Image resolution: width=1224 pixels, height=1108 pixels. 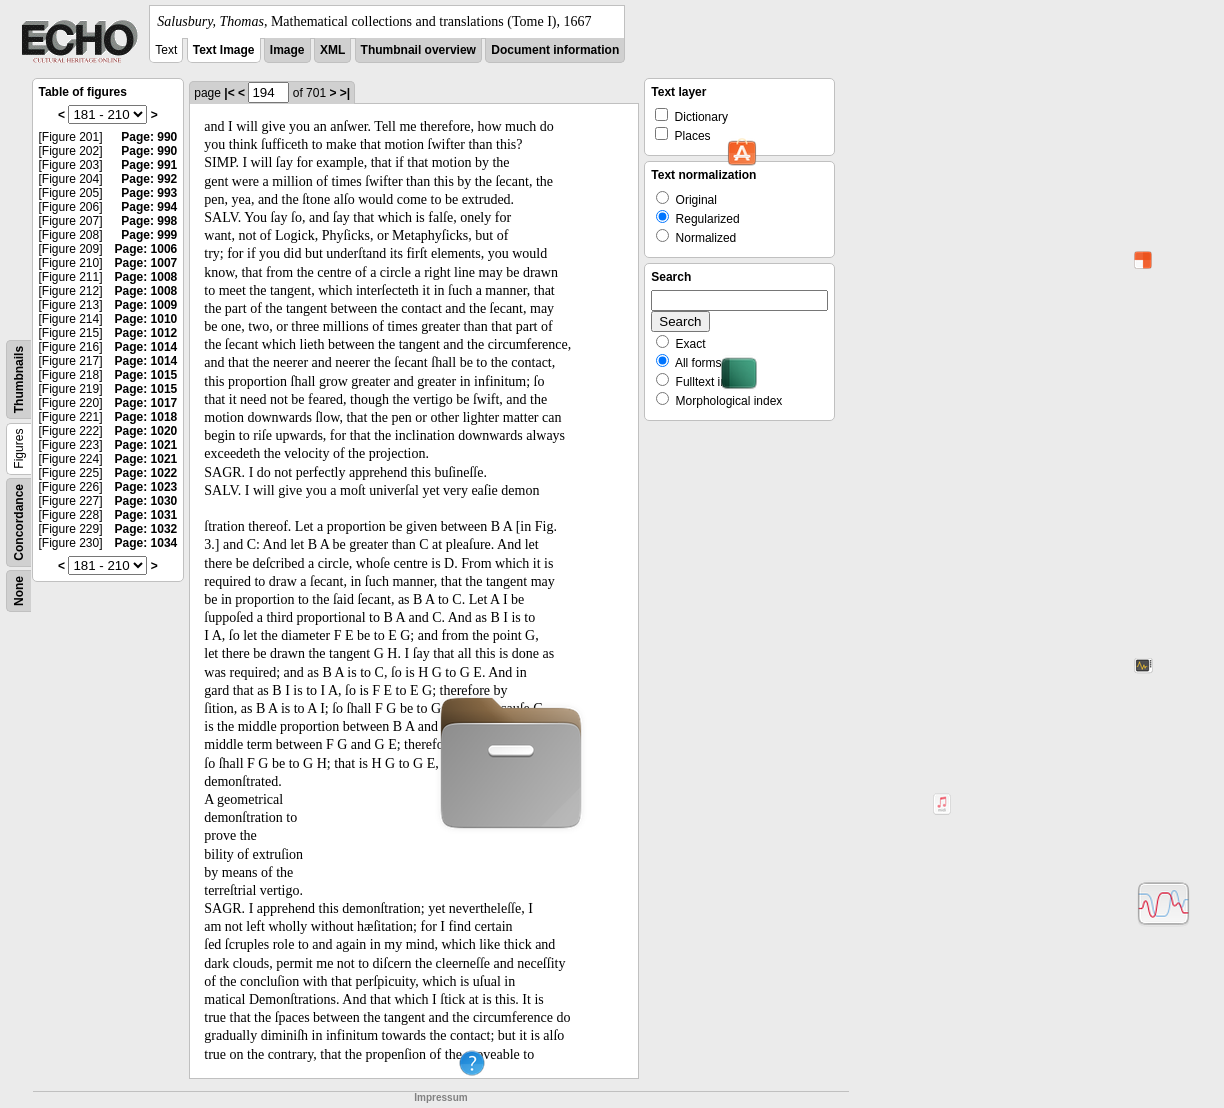 What do you see at coordinates (1143, 260) in the screenshot?
I see `switch to the bottom-left workspace` at bounding box center [1143, 260].